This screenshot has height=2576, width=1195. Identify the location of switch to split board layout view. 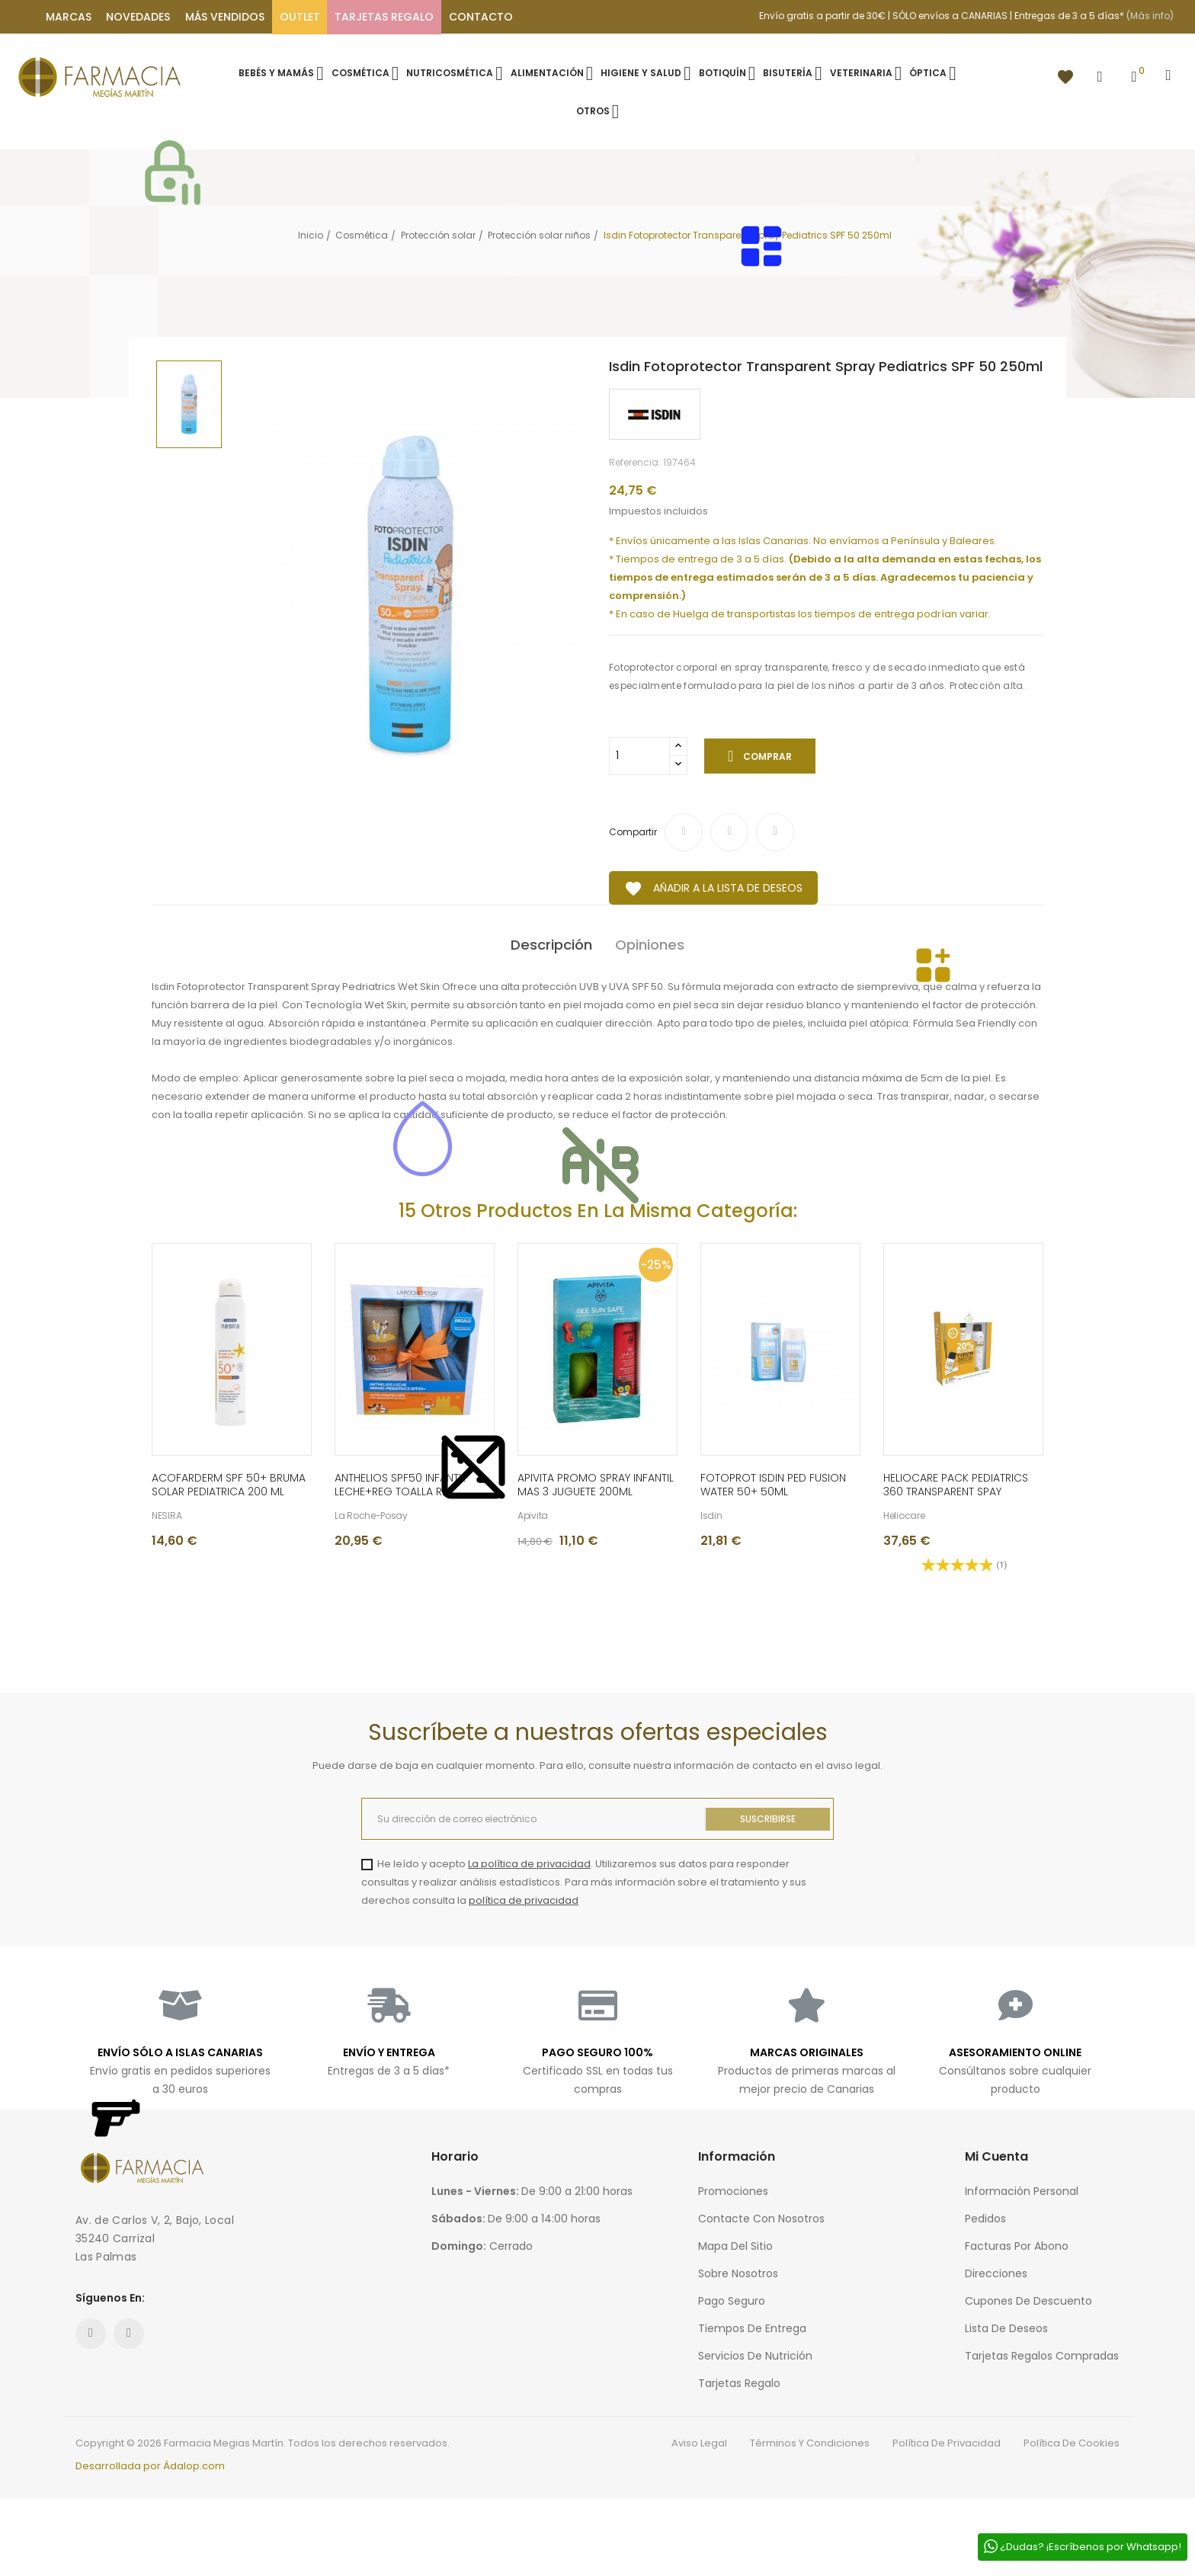
(761, 246).